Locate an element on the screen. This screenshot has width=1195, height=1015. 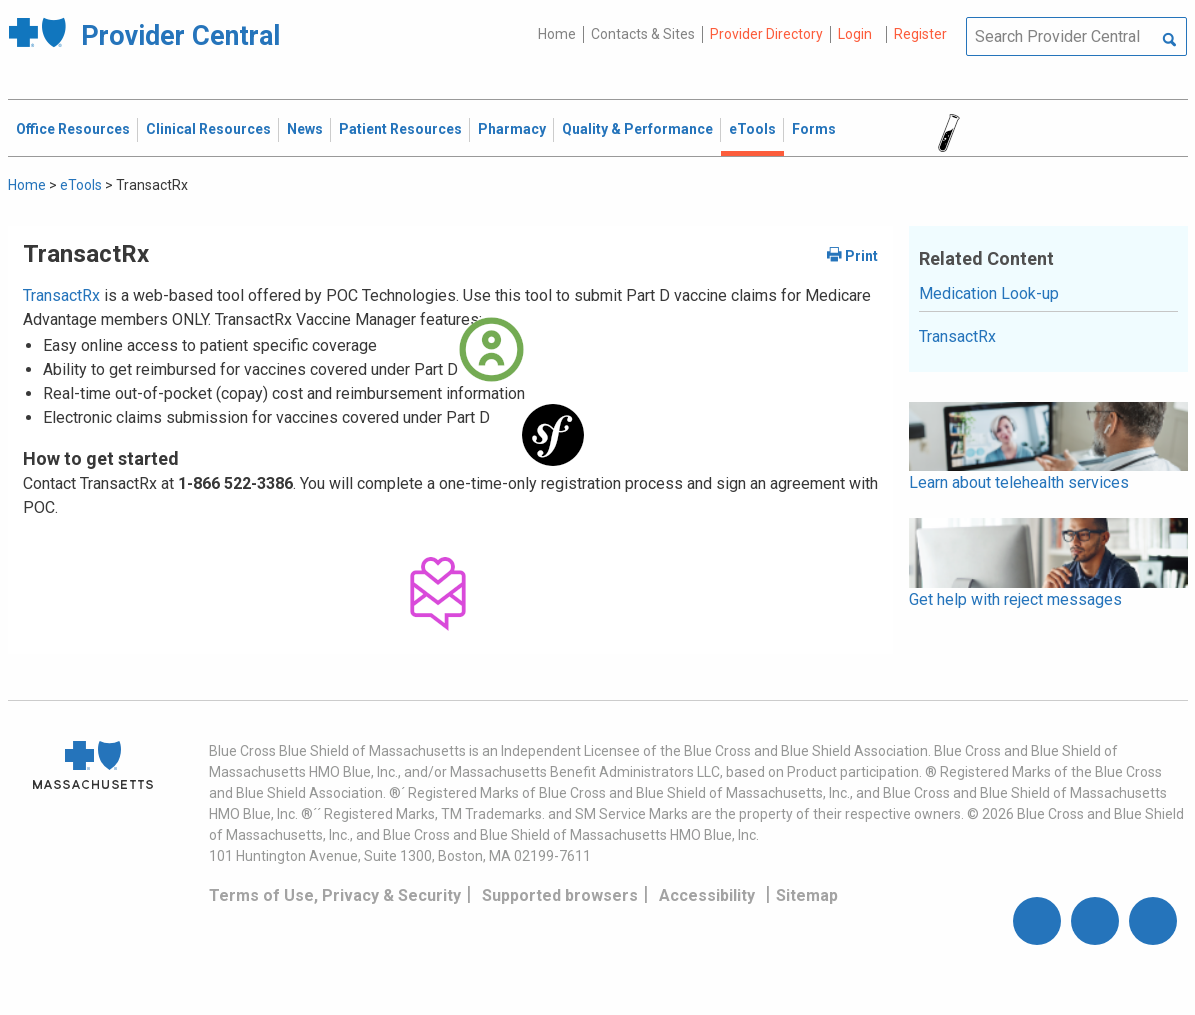
Symfony PHP framework logo is located at coordinates (553, 435).